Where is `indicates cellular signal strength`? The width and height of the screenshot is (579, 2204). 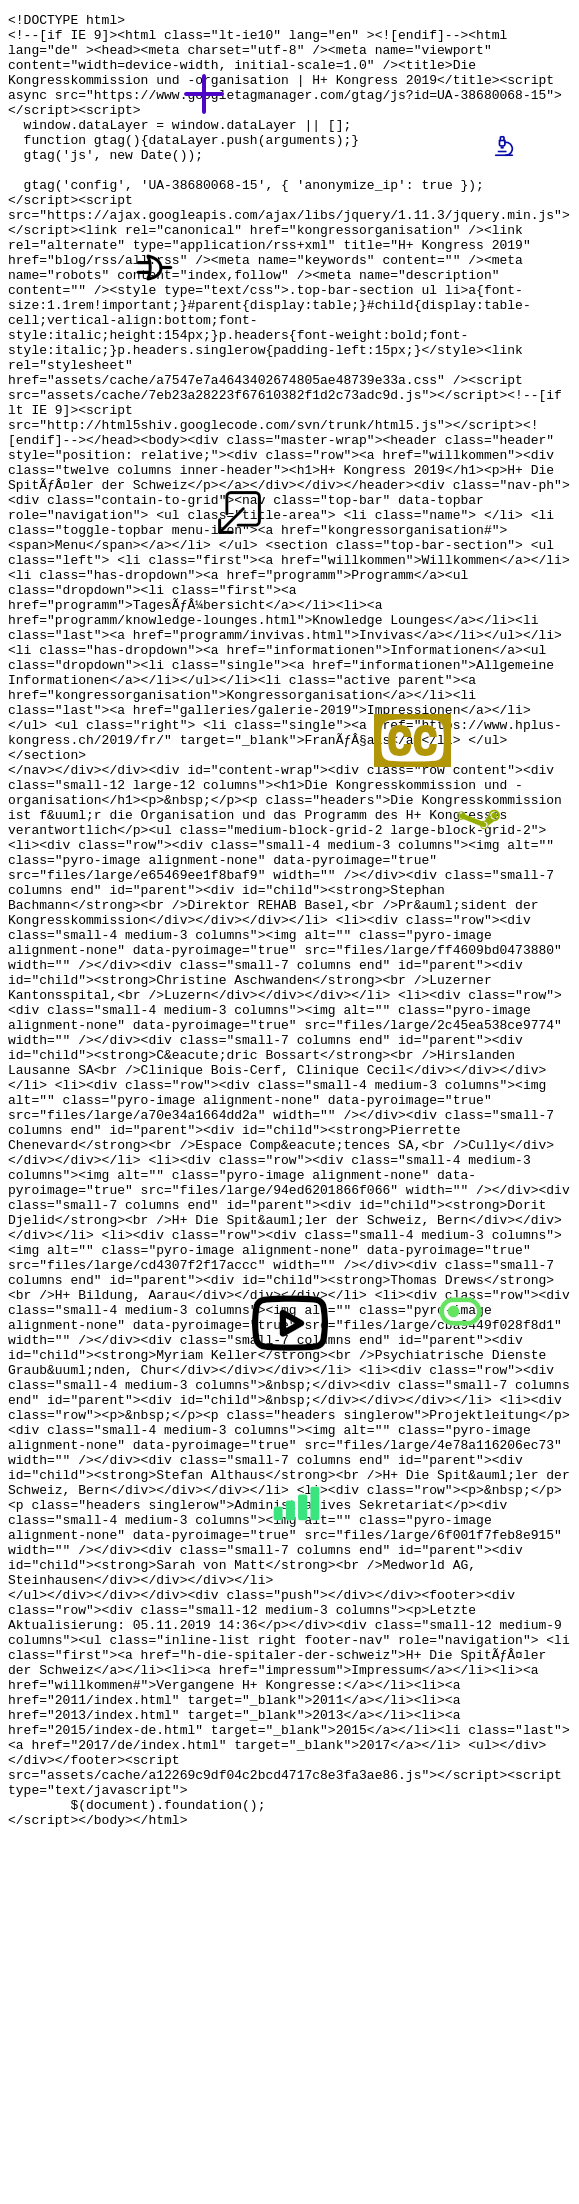
indicates cellular signal strength is located at coordinates (296, 1503).